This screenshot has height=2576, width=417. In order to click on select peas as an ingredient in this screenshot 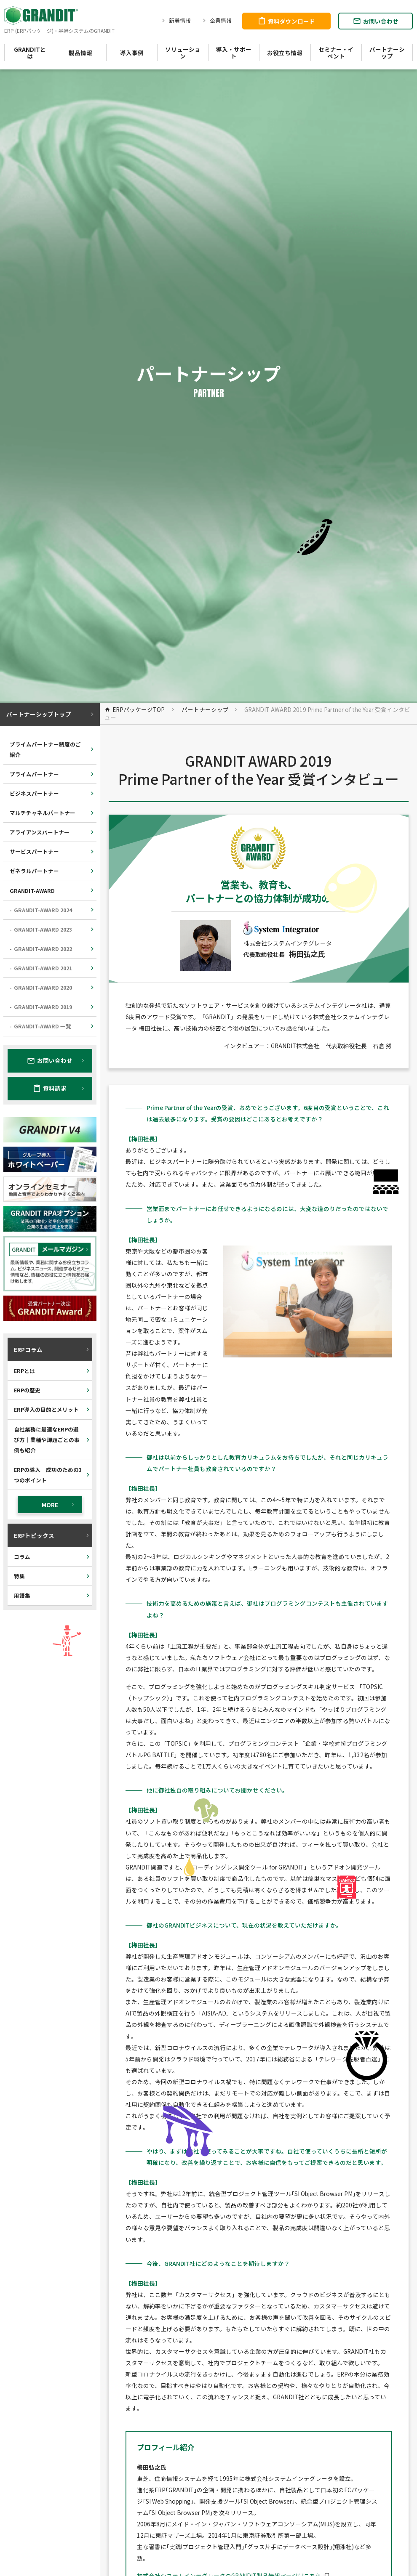, I will do `click(315, 537)`.